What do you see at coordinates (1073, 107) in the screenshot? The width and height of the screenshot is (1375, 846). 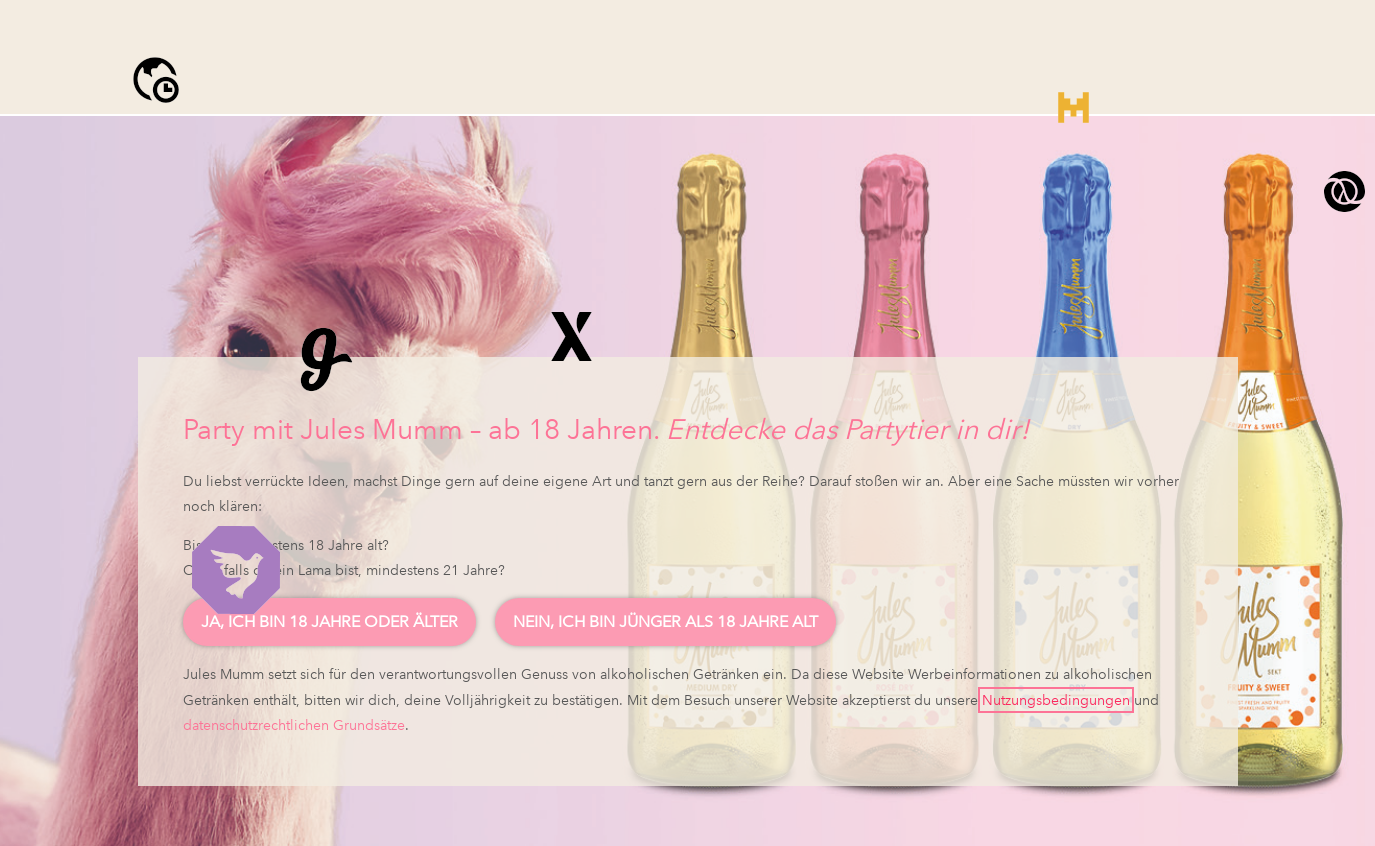 I see `open mixtral AI model settings` at bounding box center [1073, 107].